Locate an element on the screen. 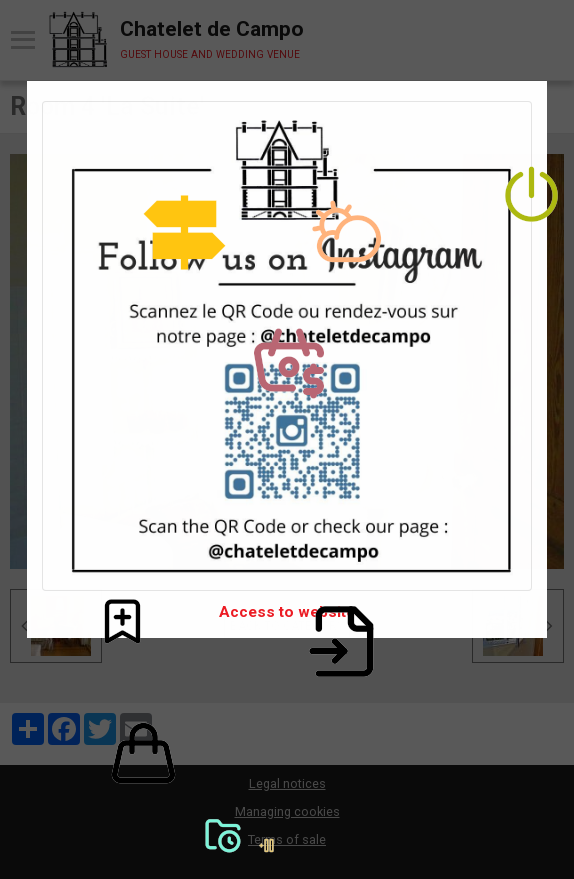 The width and height of the screenshot is (574, 879). view your shopping bag is located at coordinates (143, 754).